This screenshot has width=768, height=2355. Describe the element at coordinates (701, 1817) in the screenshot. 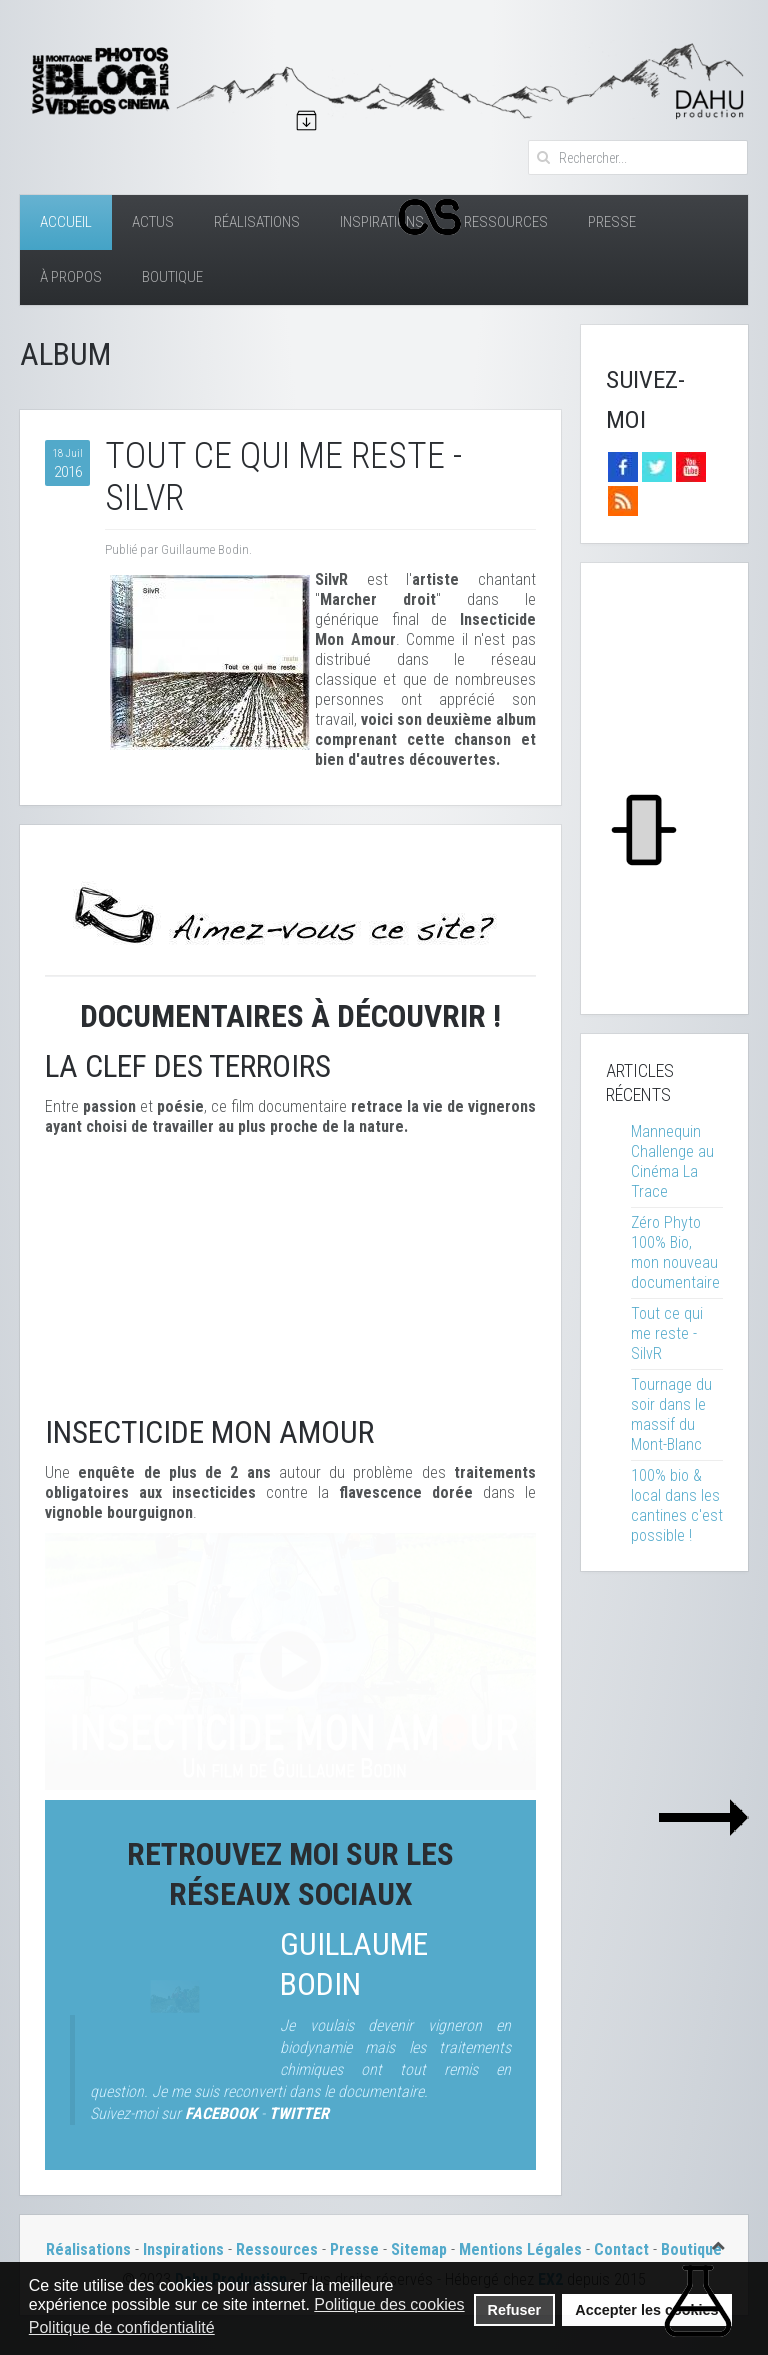

I see `indicates no change or stable trend` at that location.